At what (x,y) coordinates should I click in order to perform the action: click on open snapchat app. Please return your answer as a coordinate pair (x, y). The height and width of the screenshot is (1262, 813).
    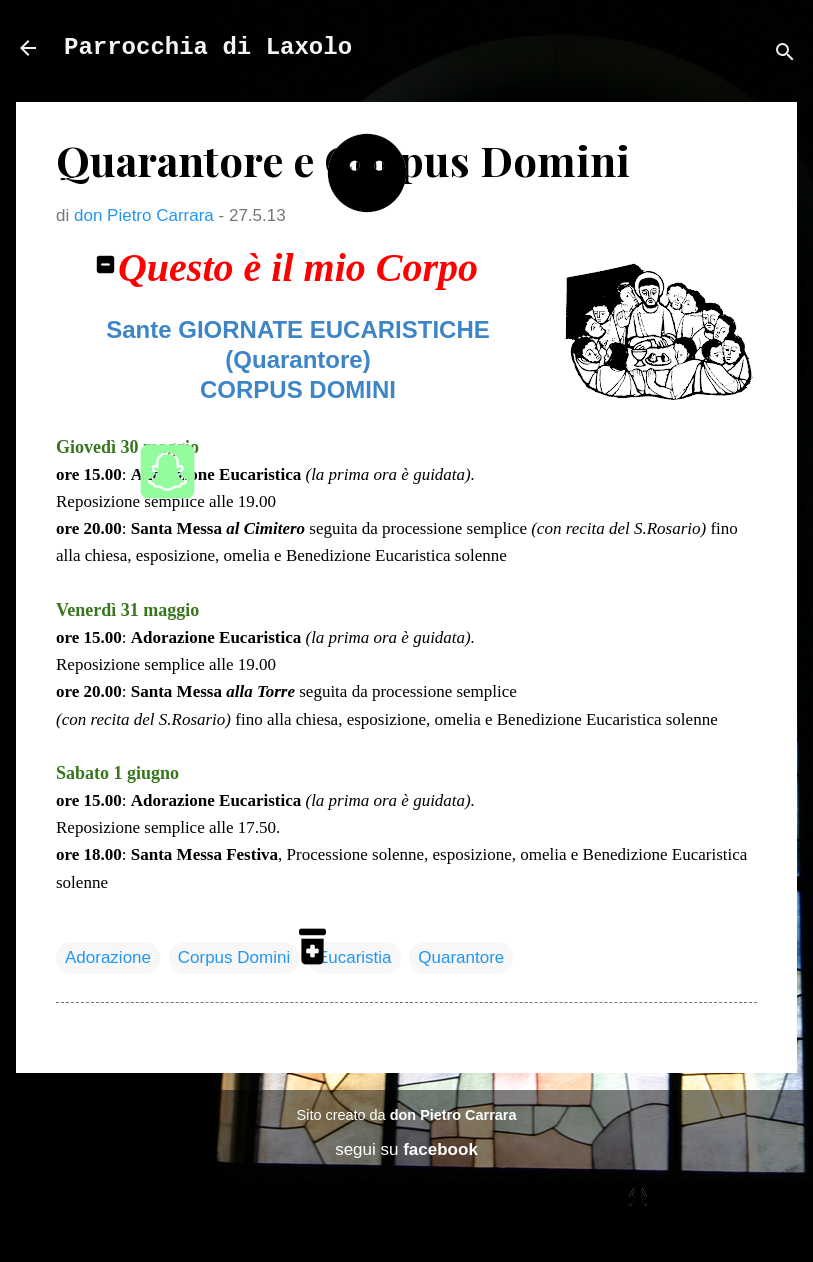
    Looking at the image, I should click on (167, 471).